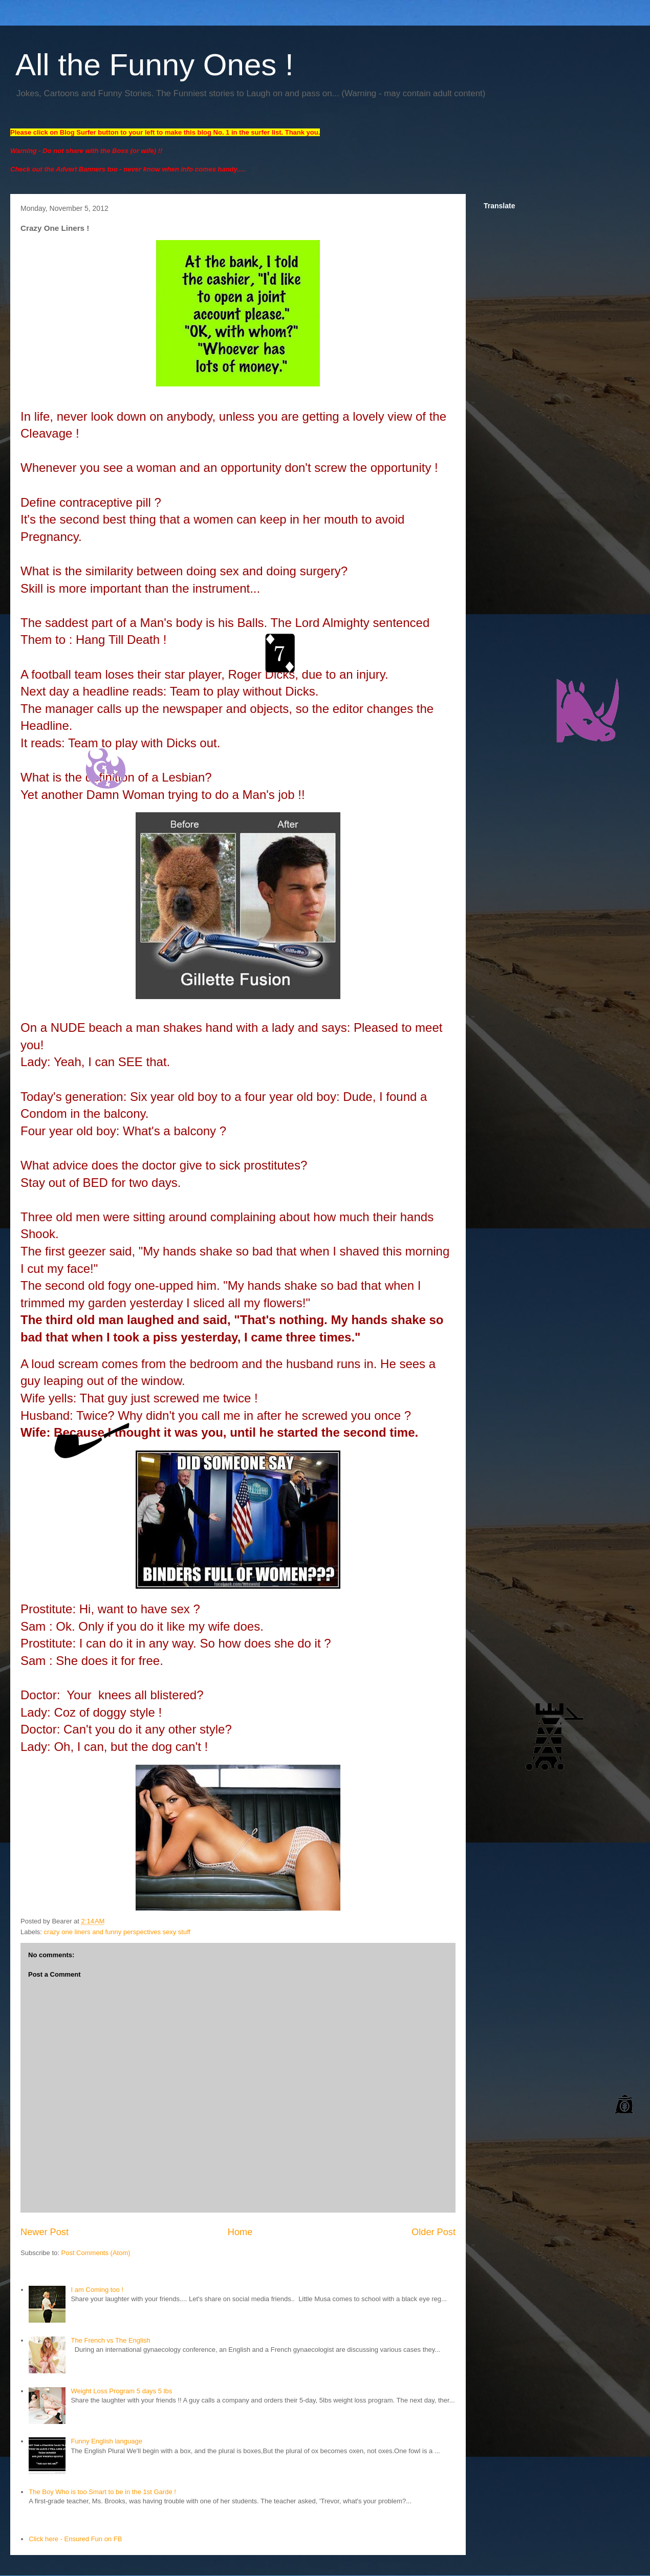 This screenshot has height=2576, width=650. I want to click on flour ingredient in a cooking or recipe app, so click(624, 2104).